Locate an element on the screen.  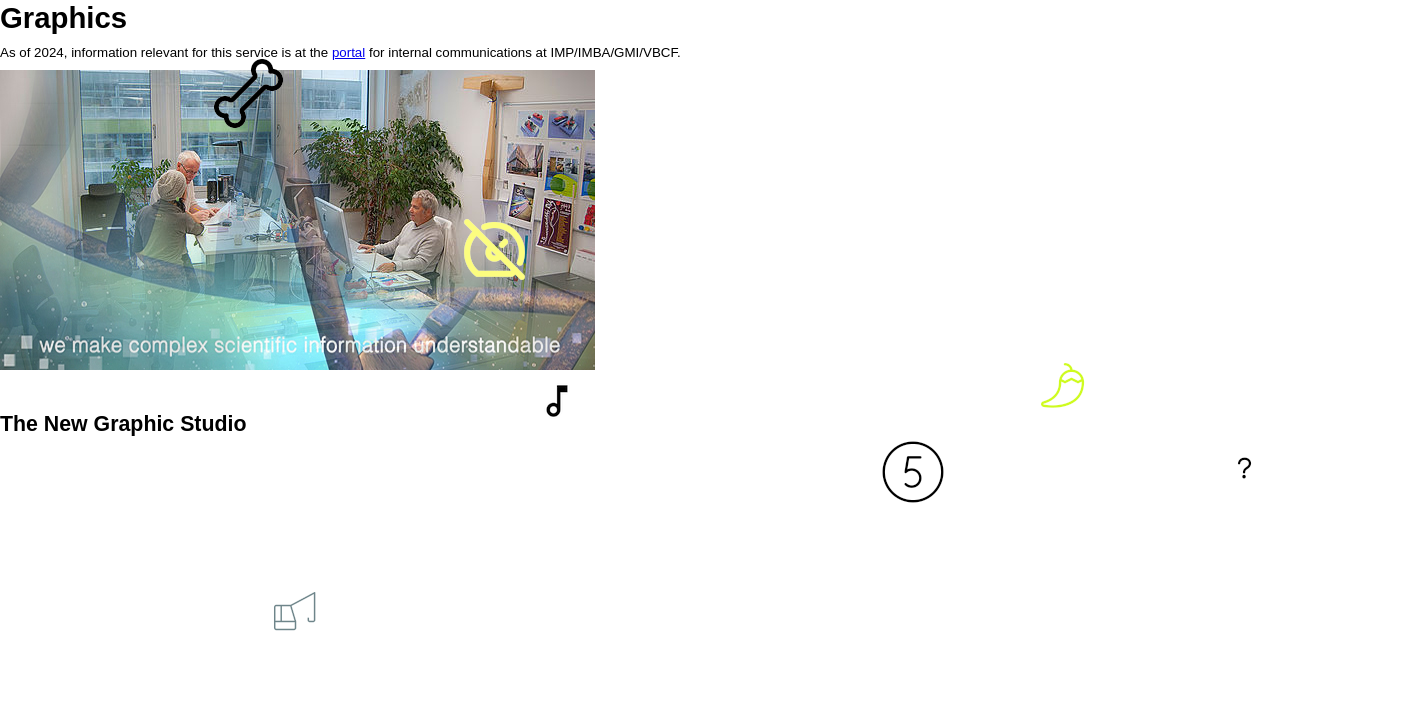
construction or building in progress is located at coordinates (295, 613).